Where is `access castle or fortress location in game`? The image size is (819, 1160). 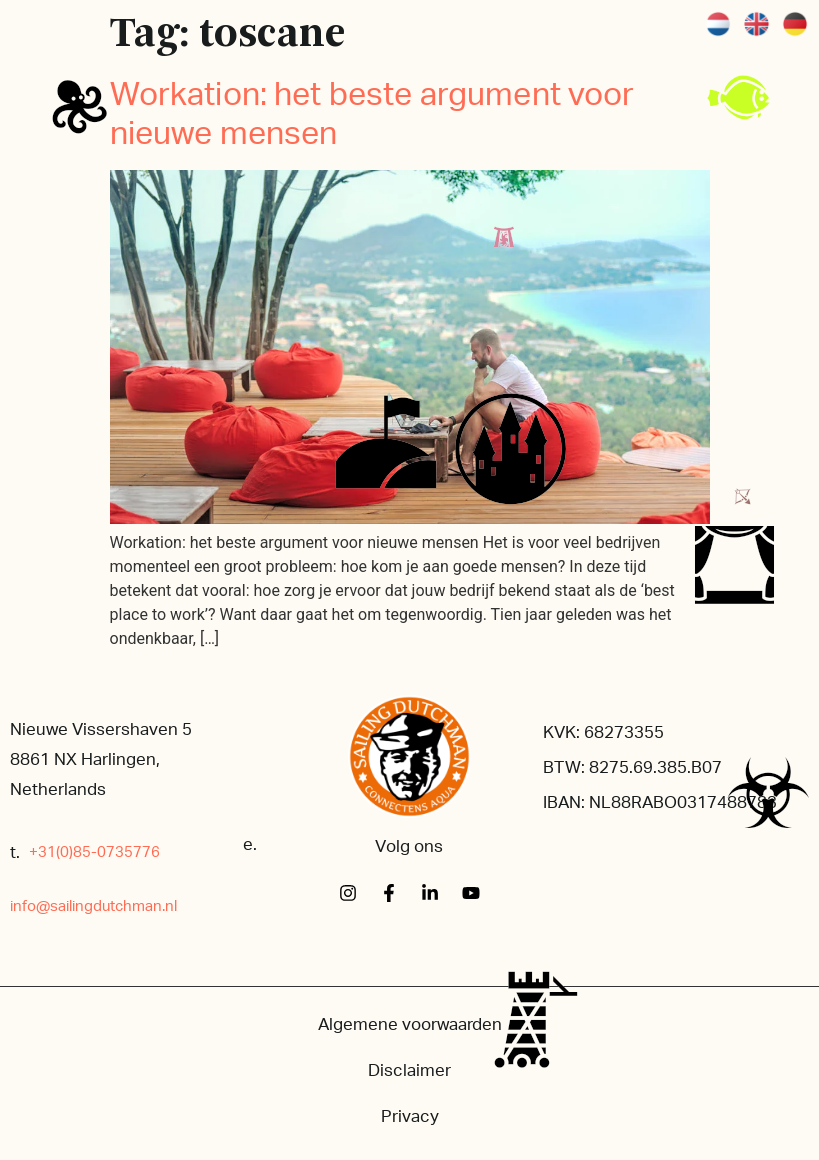 access castle or fortress location in game is located at coordinates (511, 449).